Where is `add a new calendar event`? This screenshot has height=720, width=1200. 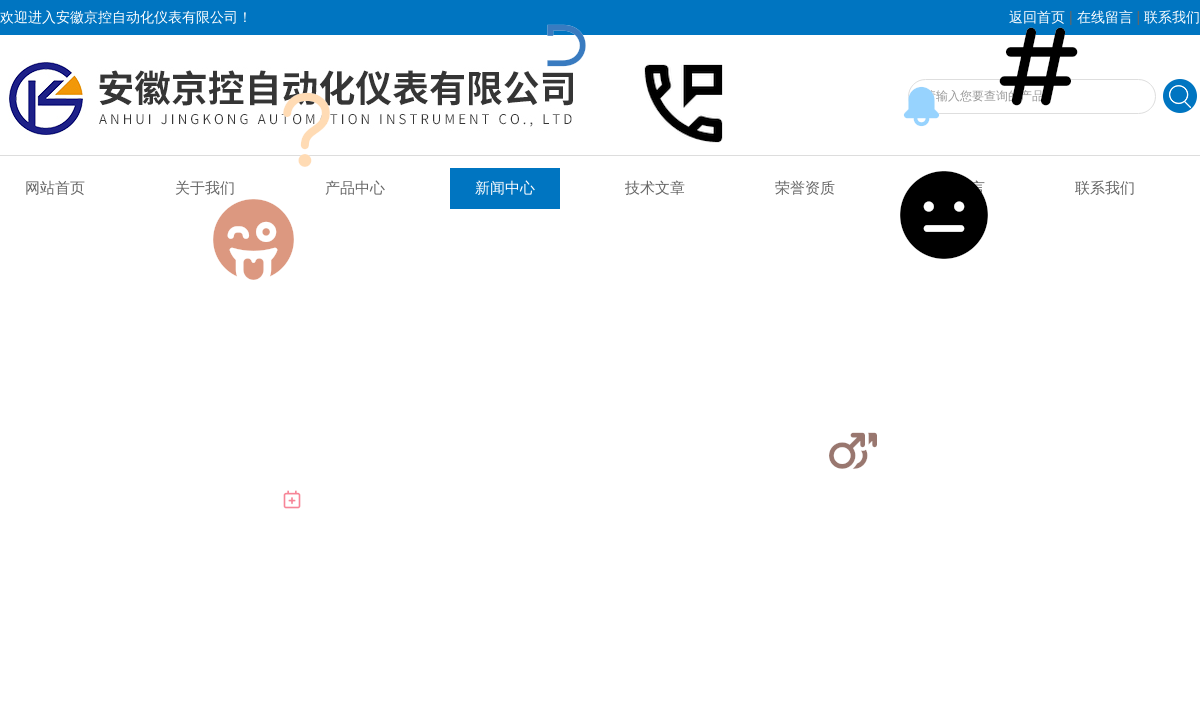 add a new calendar event is located at coordinates (292, 500).